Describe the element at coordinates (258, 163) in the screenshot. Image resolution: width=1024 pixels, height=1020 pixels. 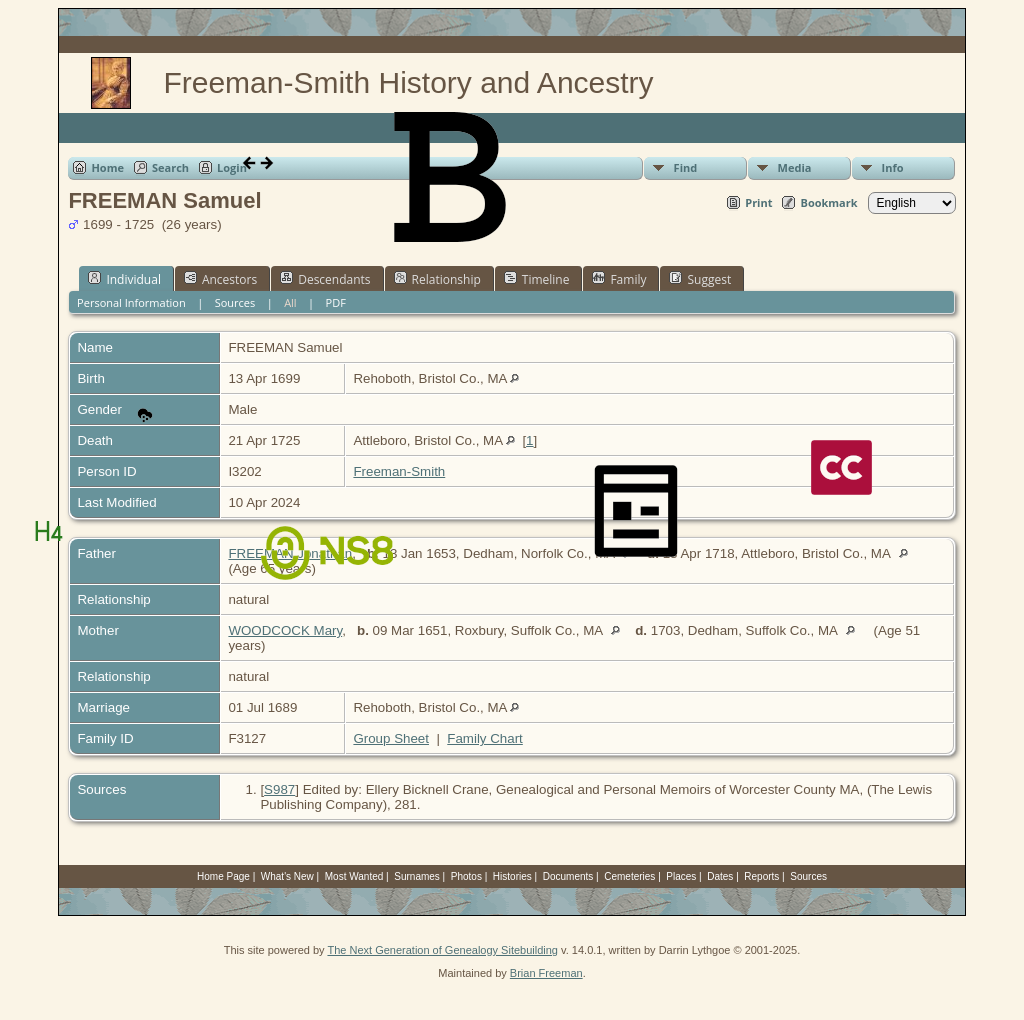
I see `expand content horizontally` at that location.